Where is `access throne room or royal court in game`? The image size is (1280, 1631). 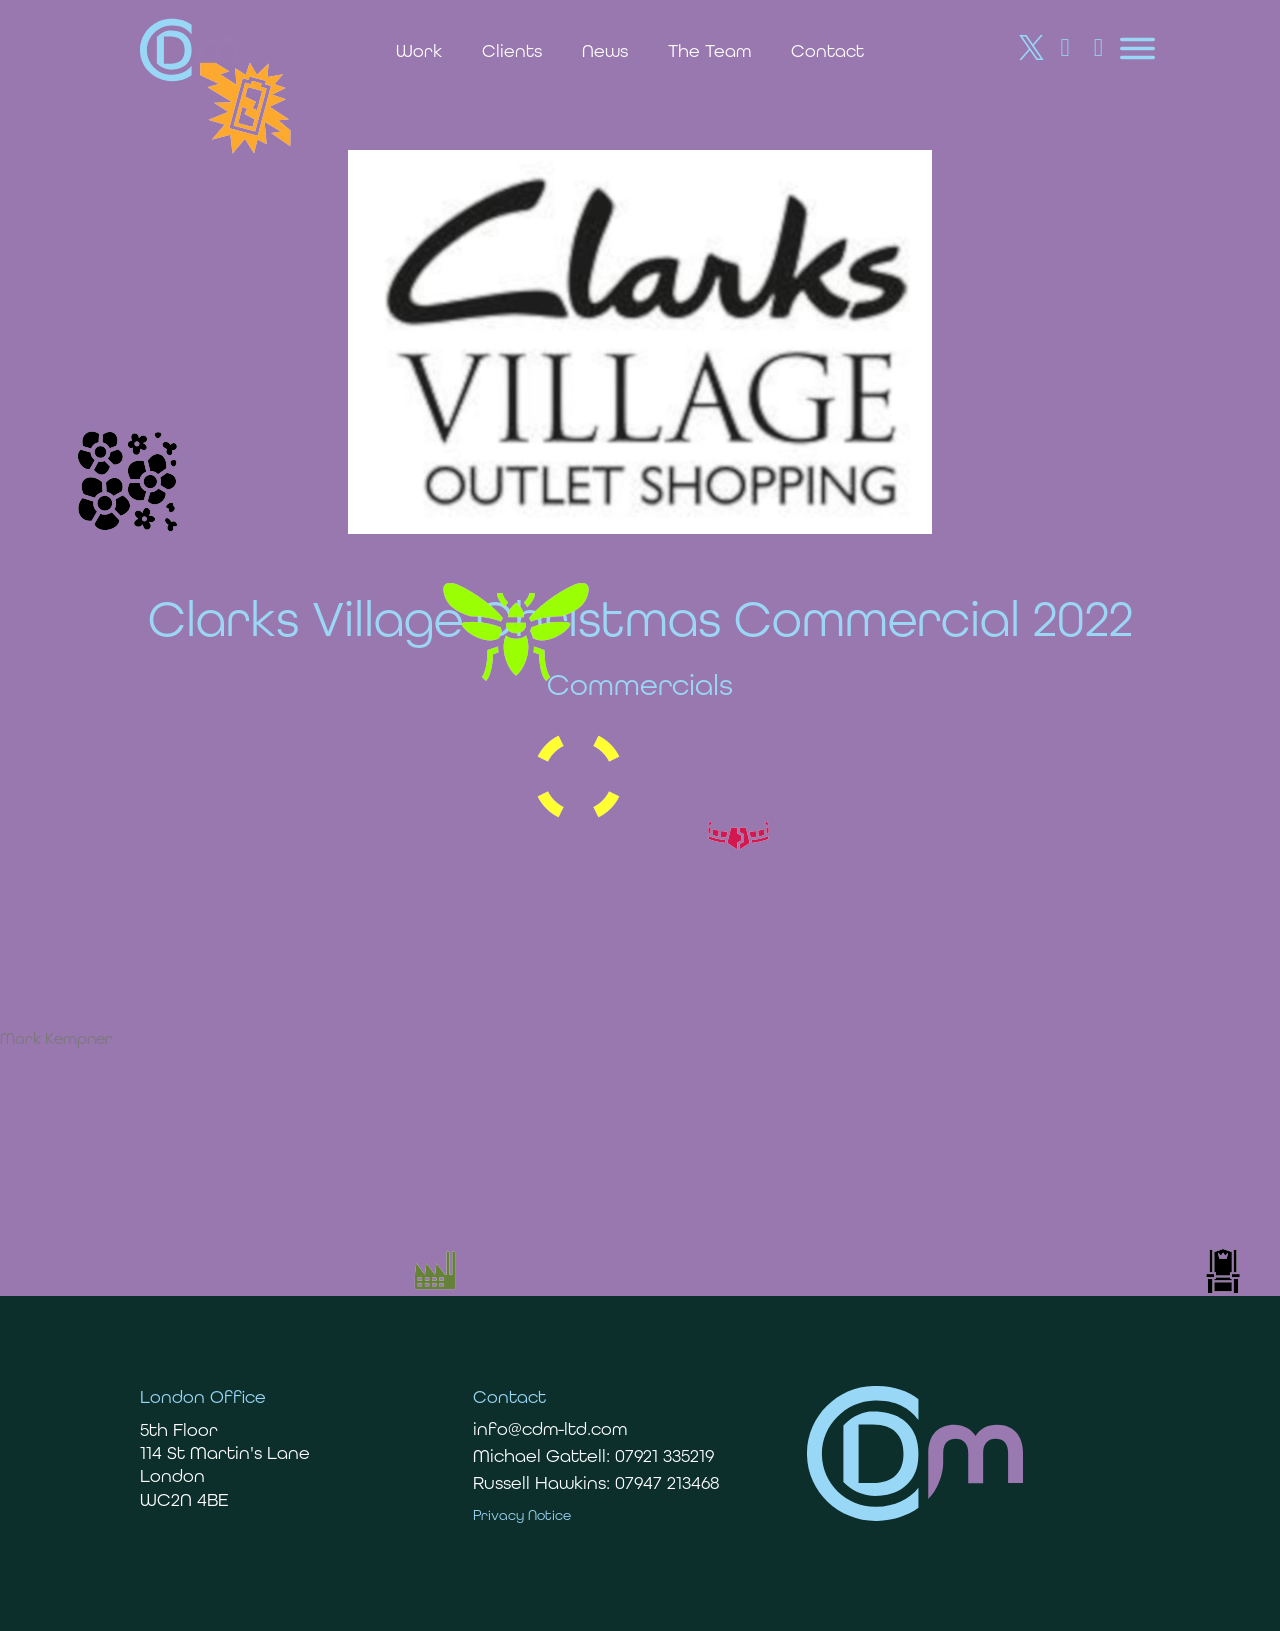 access throne room or royal court in game is located at coordinates (1223, 1271).